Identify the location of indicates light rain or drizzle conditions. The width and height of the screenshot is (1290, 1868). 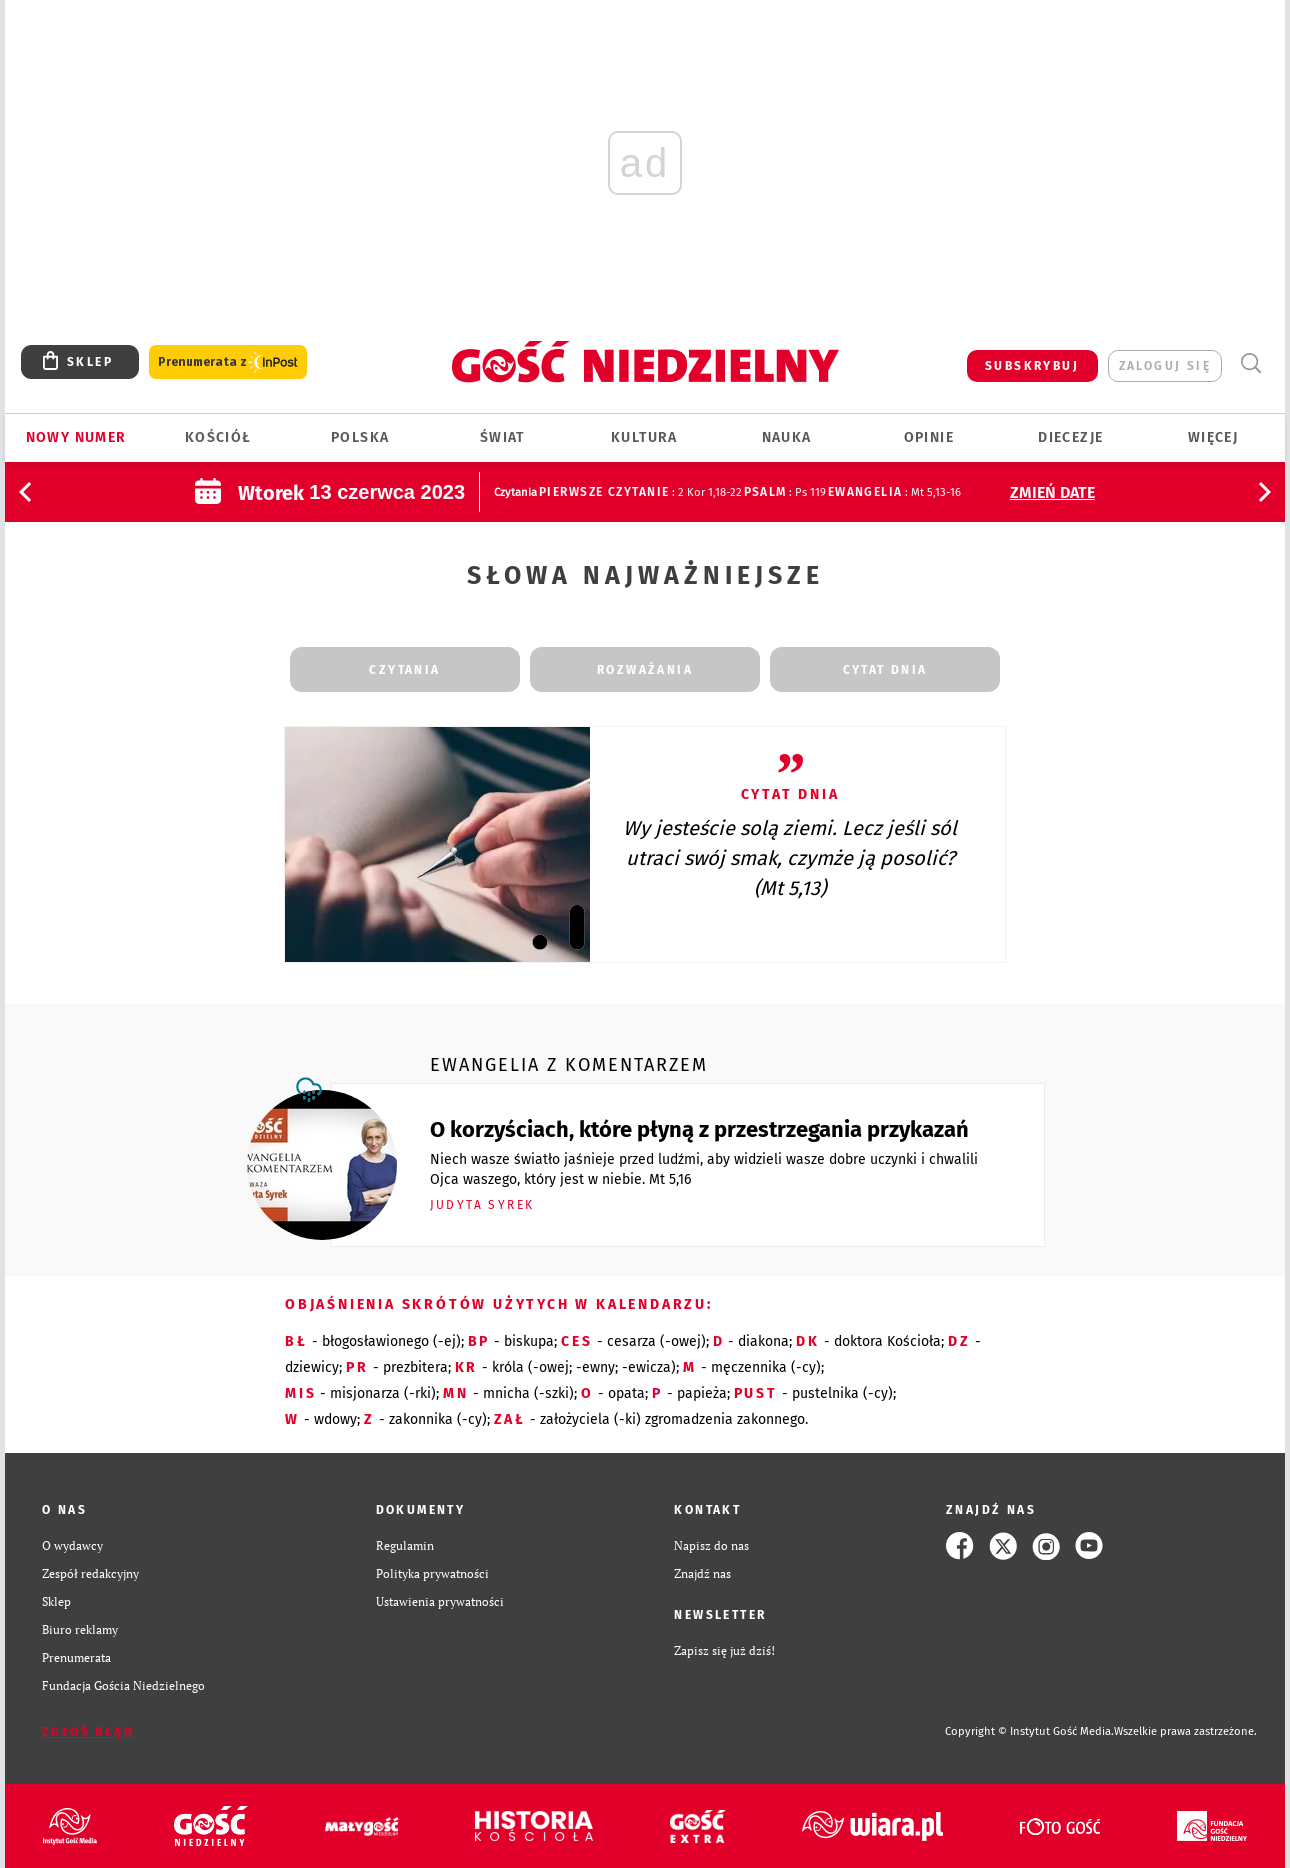
(309, 1089).